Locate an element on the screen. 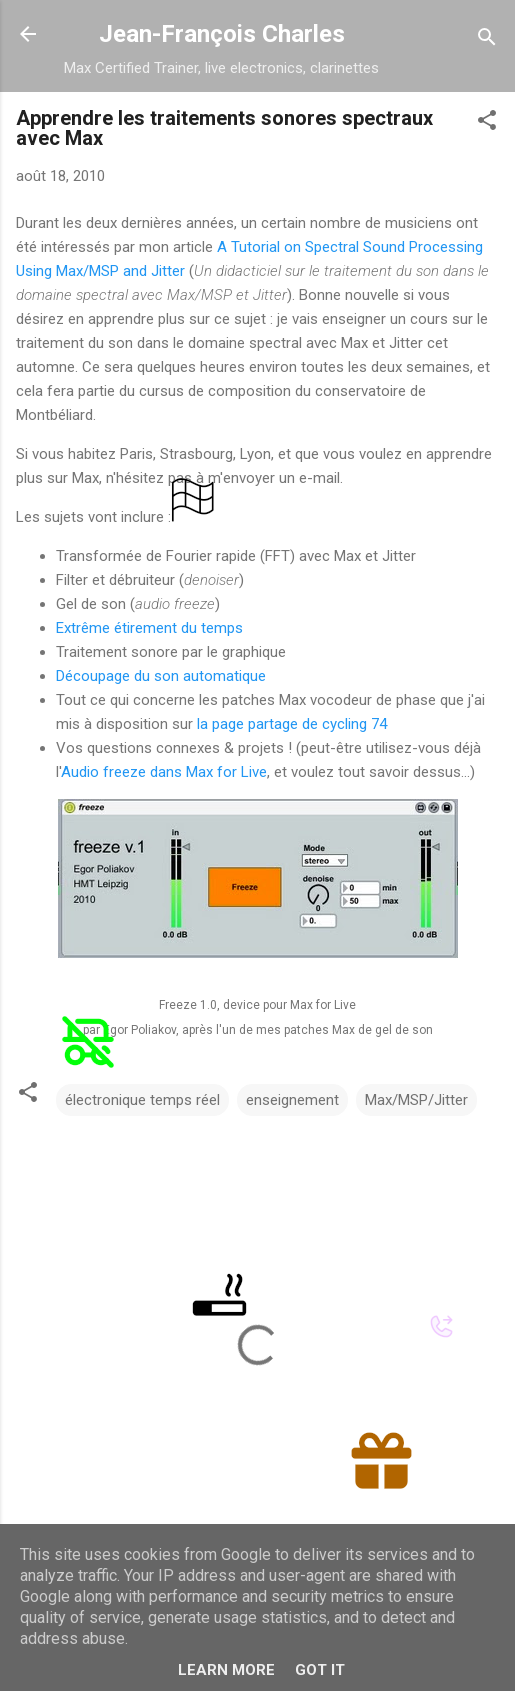 This screenshot has width=515, height=1691. indicates a designated smoking area is located at coordinates (219, 1300).